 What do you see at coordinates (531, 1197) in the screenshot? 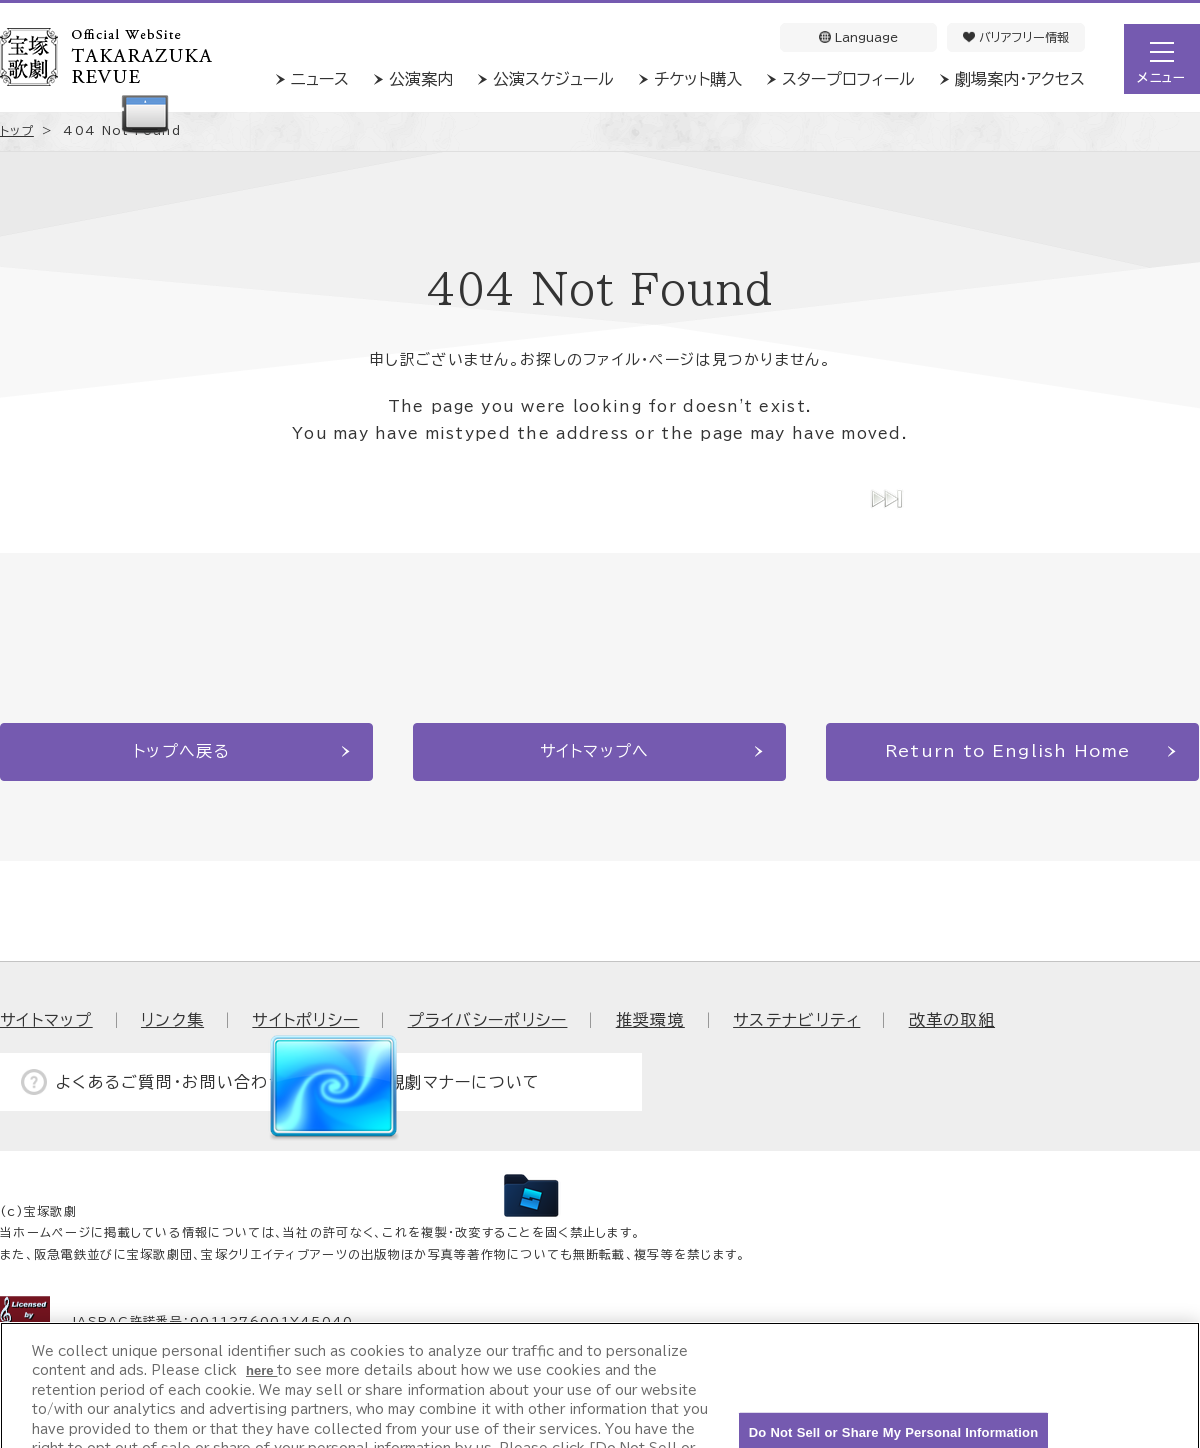
I see `open Roblox Studio project files` at bounding box center [531, 1197].